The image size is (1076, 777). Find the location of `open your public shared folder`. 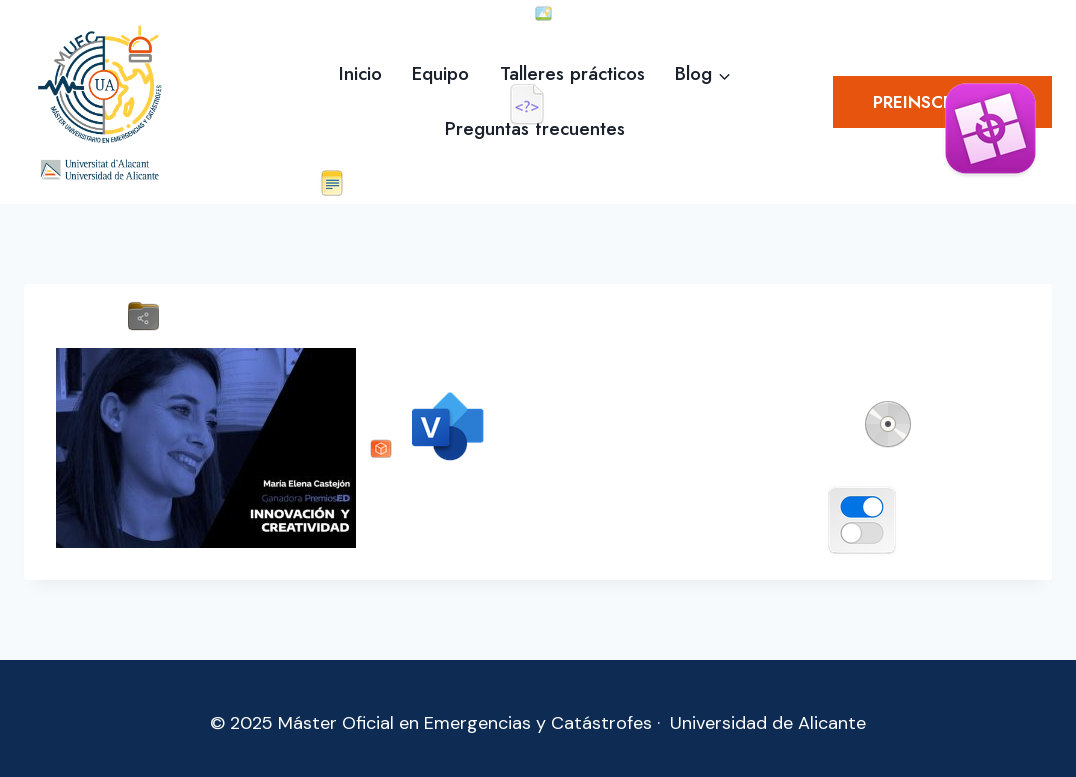

open your public shared folder is located at coordinates (143, 315).